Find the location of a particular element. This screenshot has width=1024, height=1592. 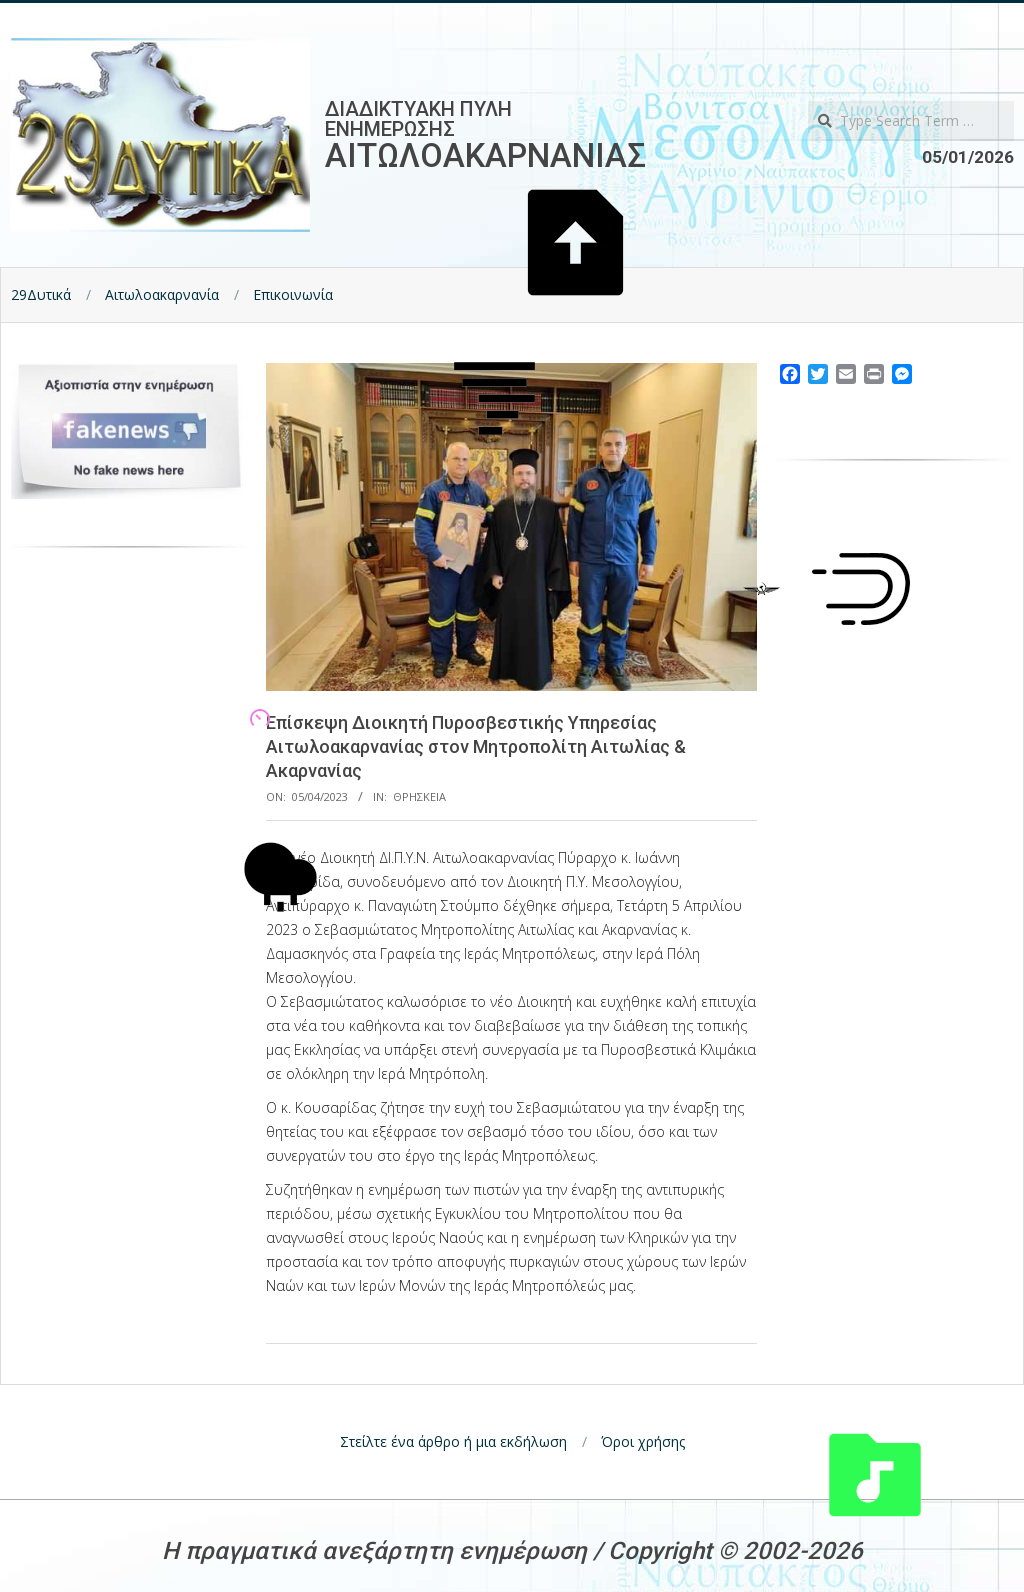

indicates rainy weather conditions is located at coordinates (280, 875).